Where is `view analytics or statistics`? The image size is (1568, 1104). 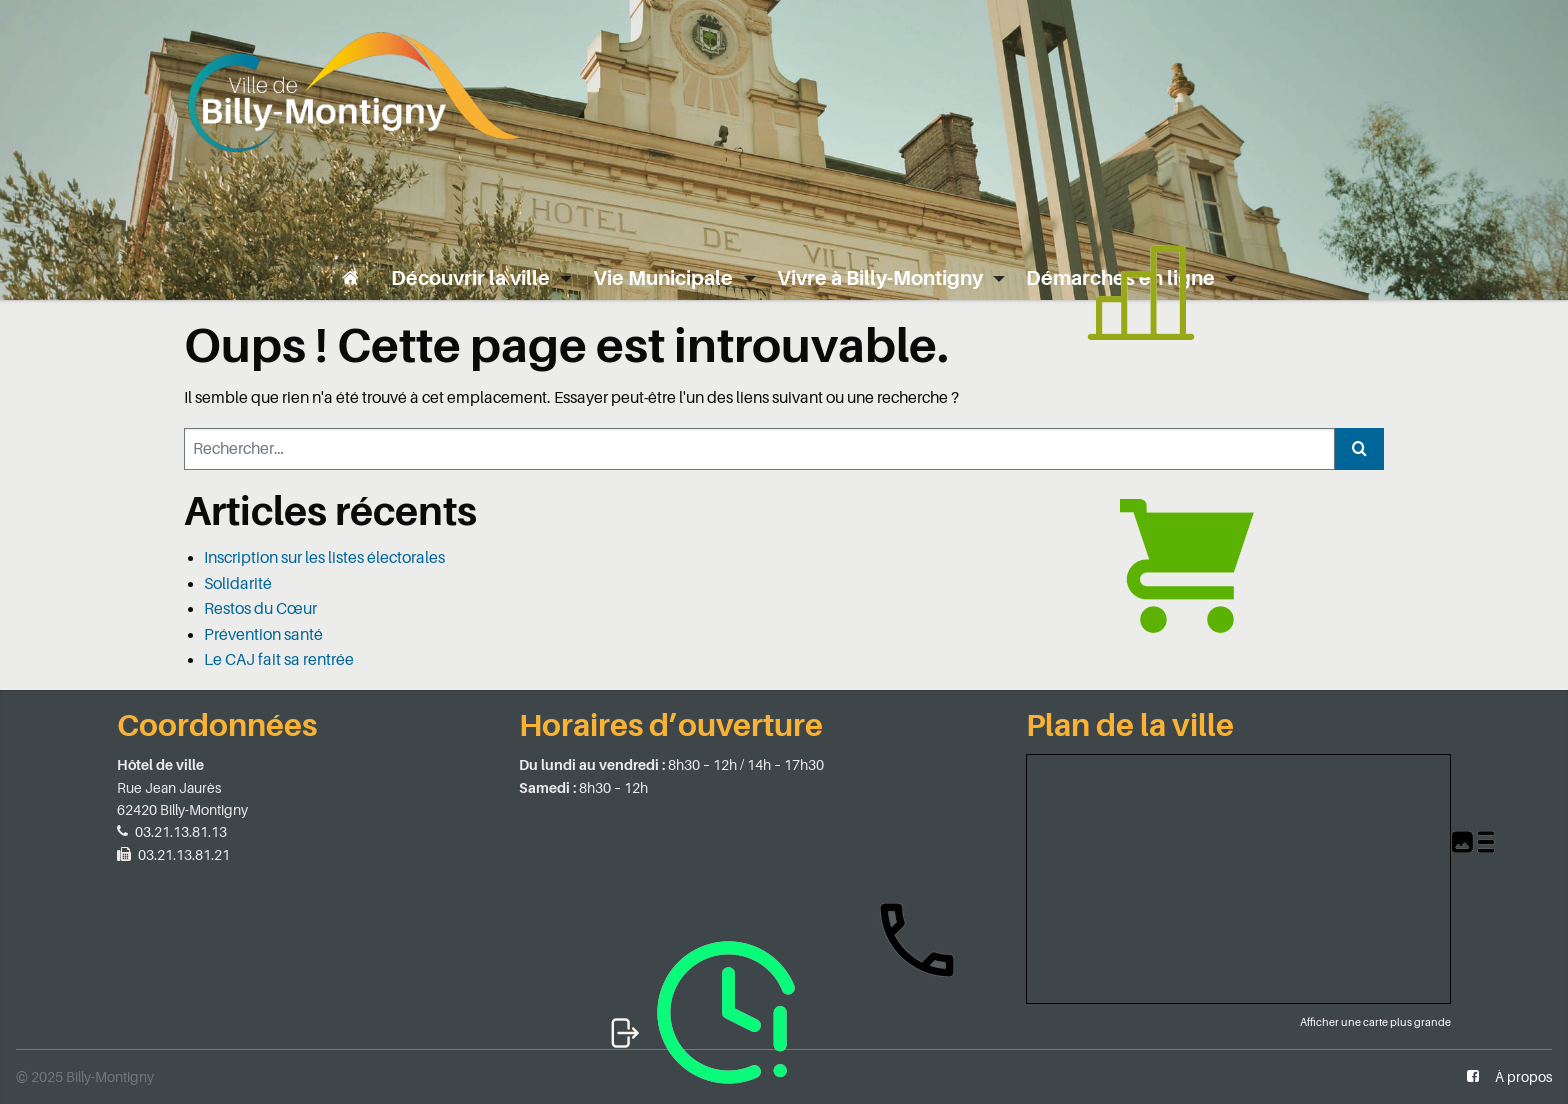 view analytics or statistics is located at coordinates (1141, 295).